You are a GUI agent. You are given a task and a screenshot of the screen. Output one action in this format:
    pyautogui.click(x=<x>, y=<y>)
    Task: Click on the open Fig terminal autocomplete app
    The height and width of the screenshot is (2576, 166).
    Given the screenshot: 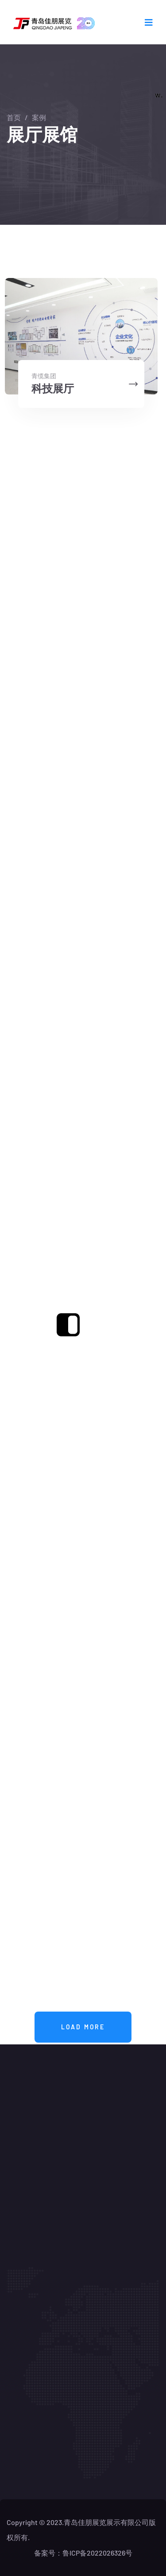 What is the action you would take?
    pyautogui.click(x=68, y=1325)
    